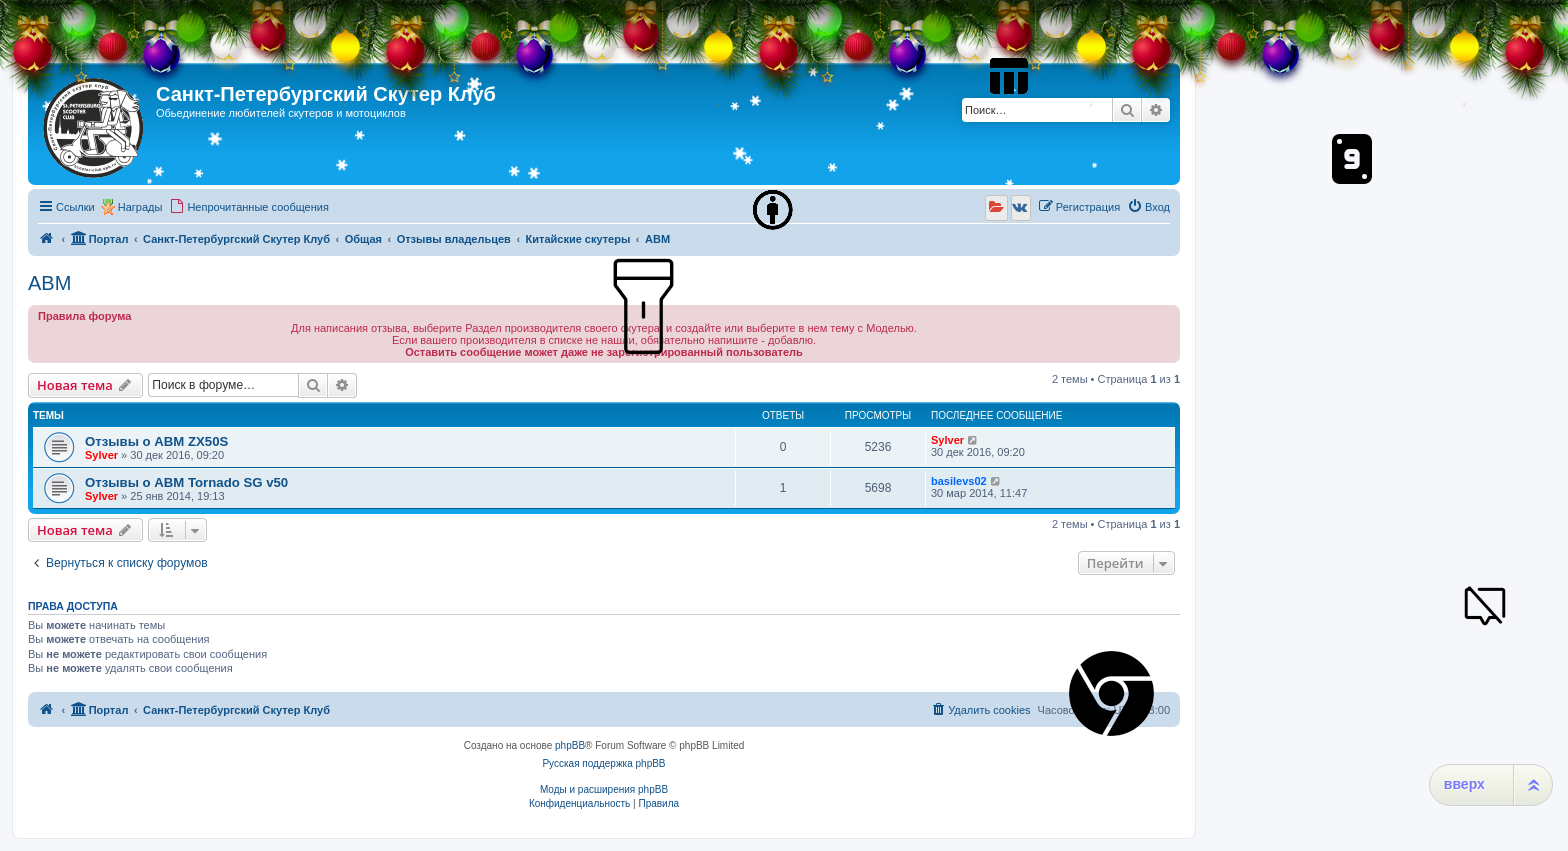 The height and width of the screenshot is (851, 1568). I want to click on toggle flashlight on or off, so click(643, 306).